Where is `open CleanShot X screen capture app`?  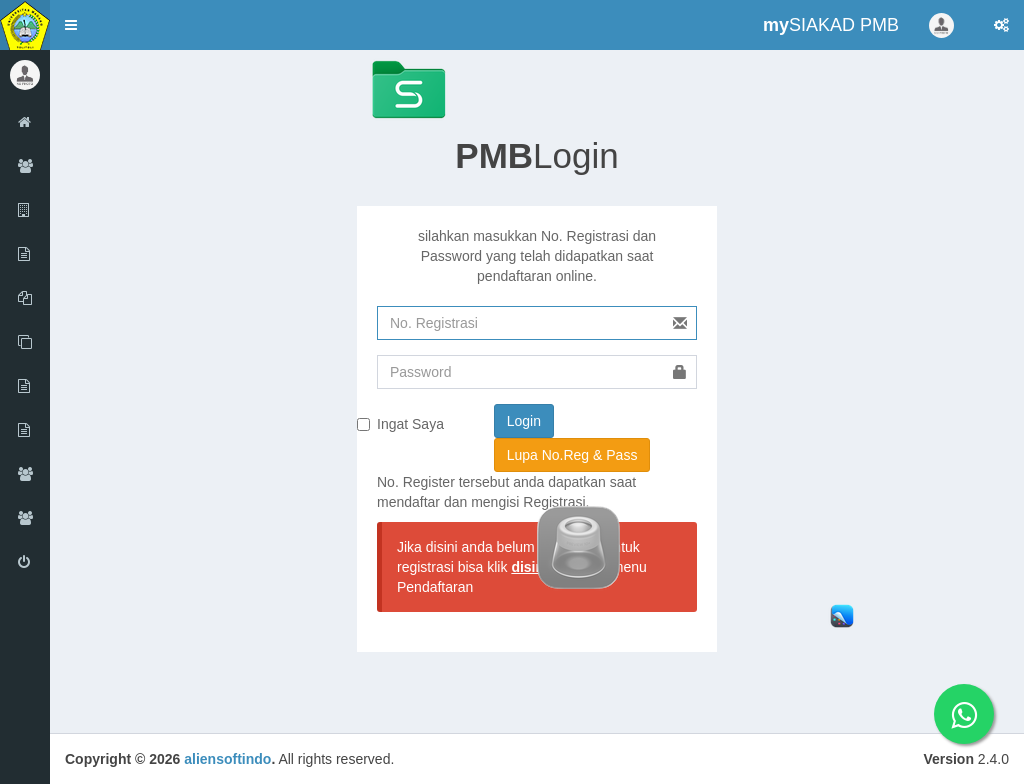 open CleanShot X screen capture app is located at coordinates (842, 616).